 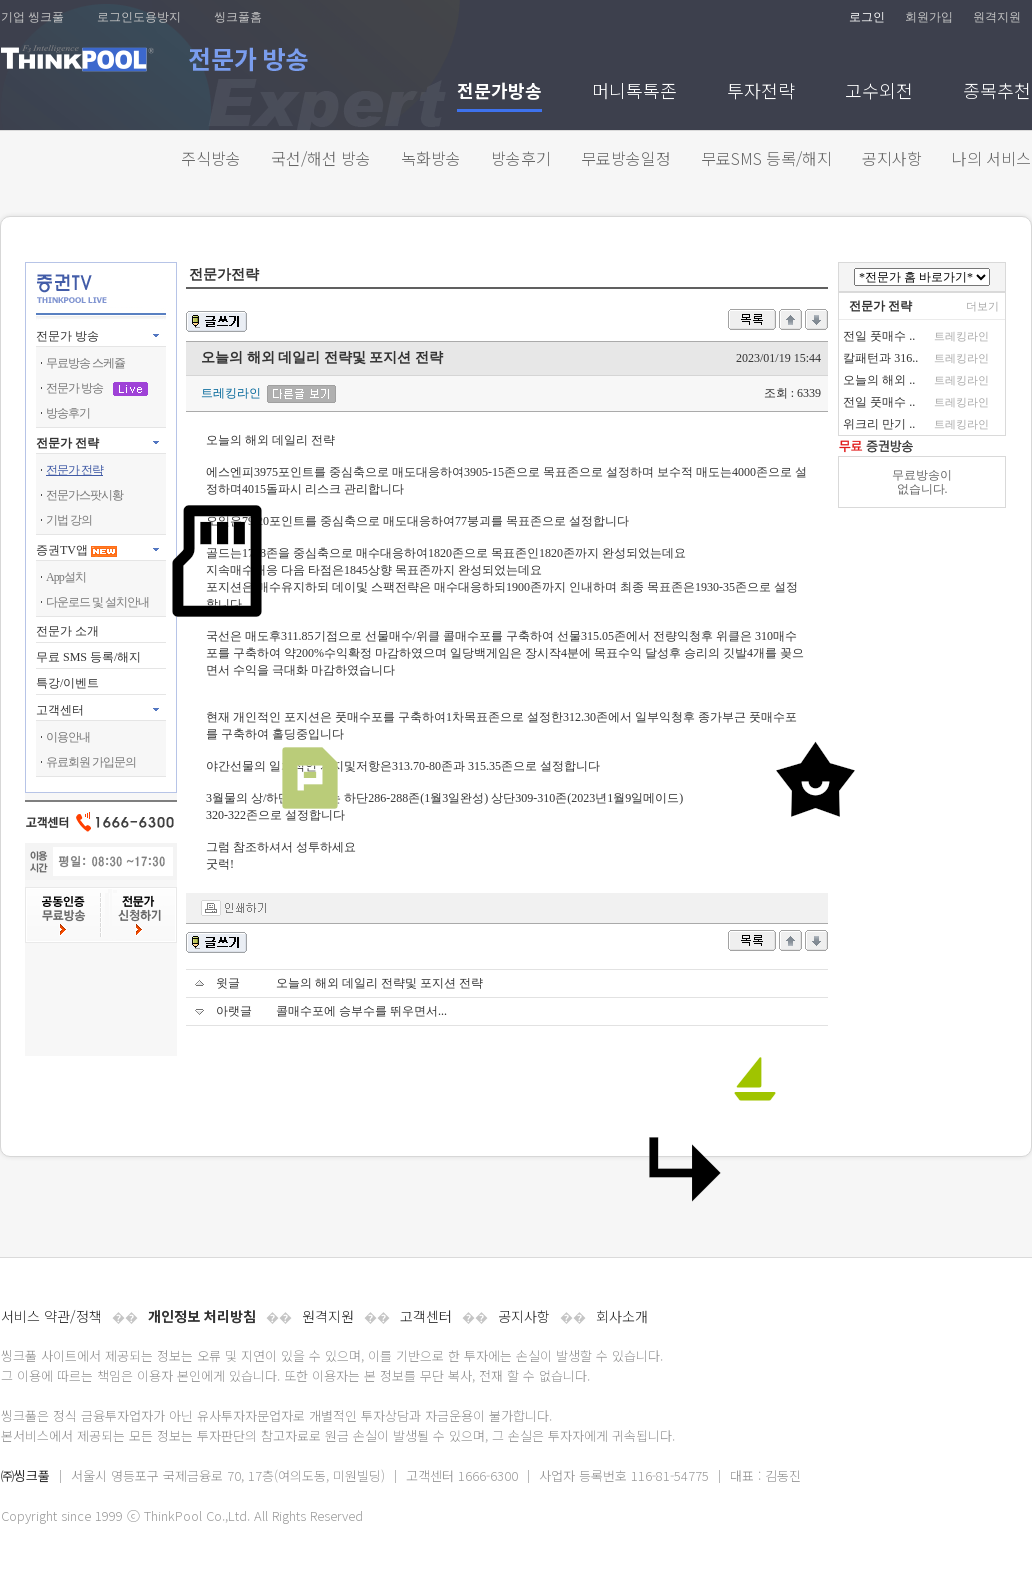 I want to click on reply to a message or comment, so click(x=680, y=1168).